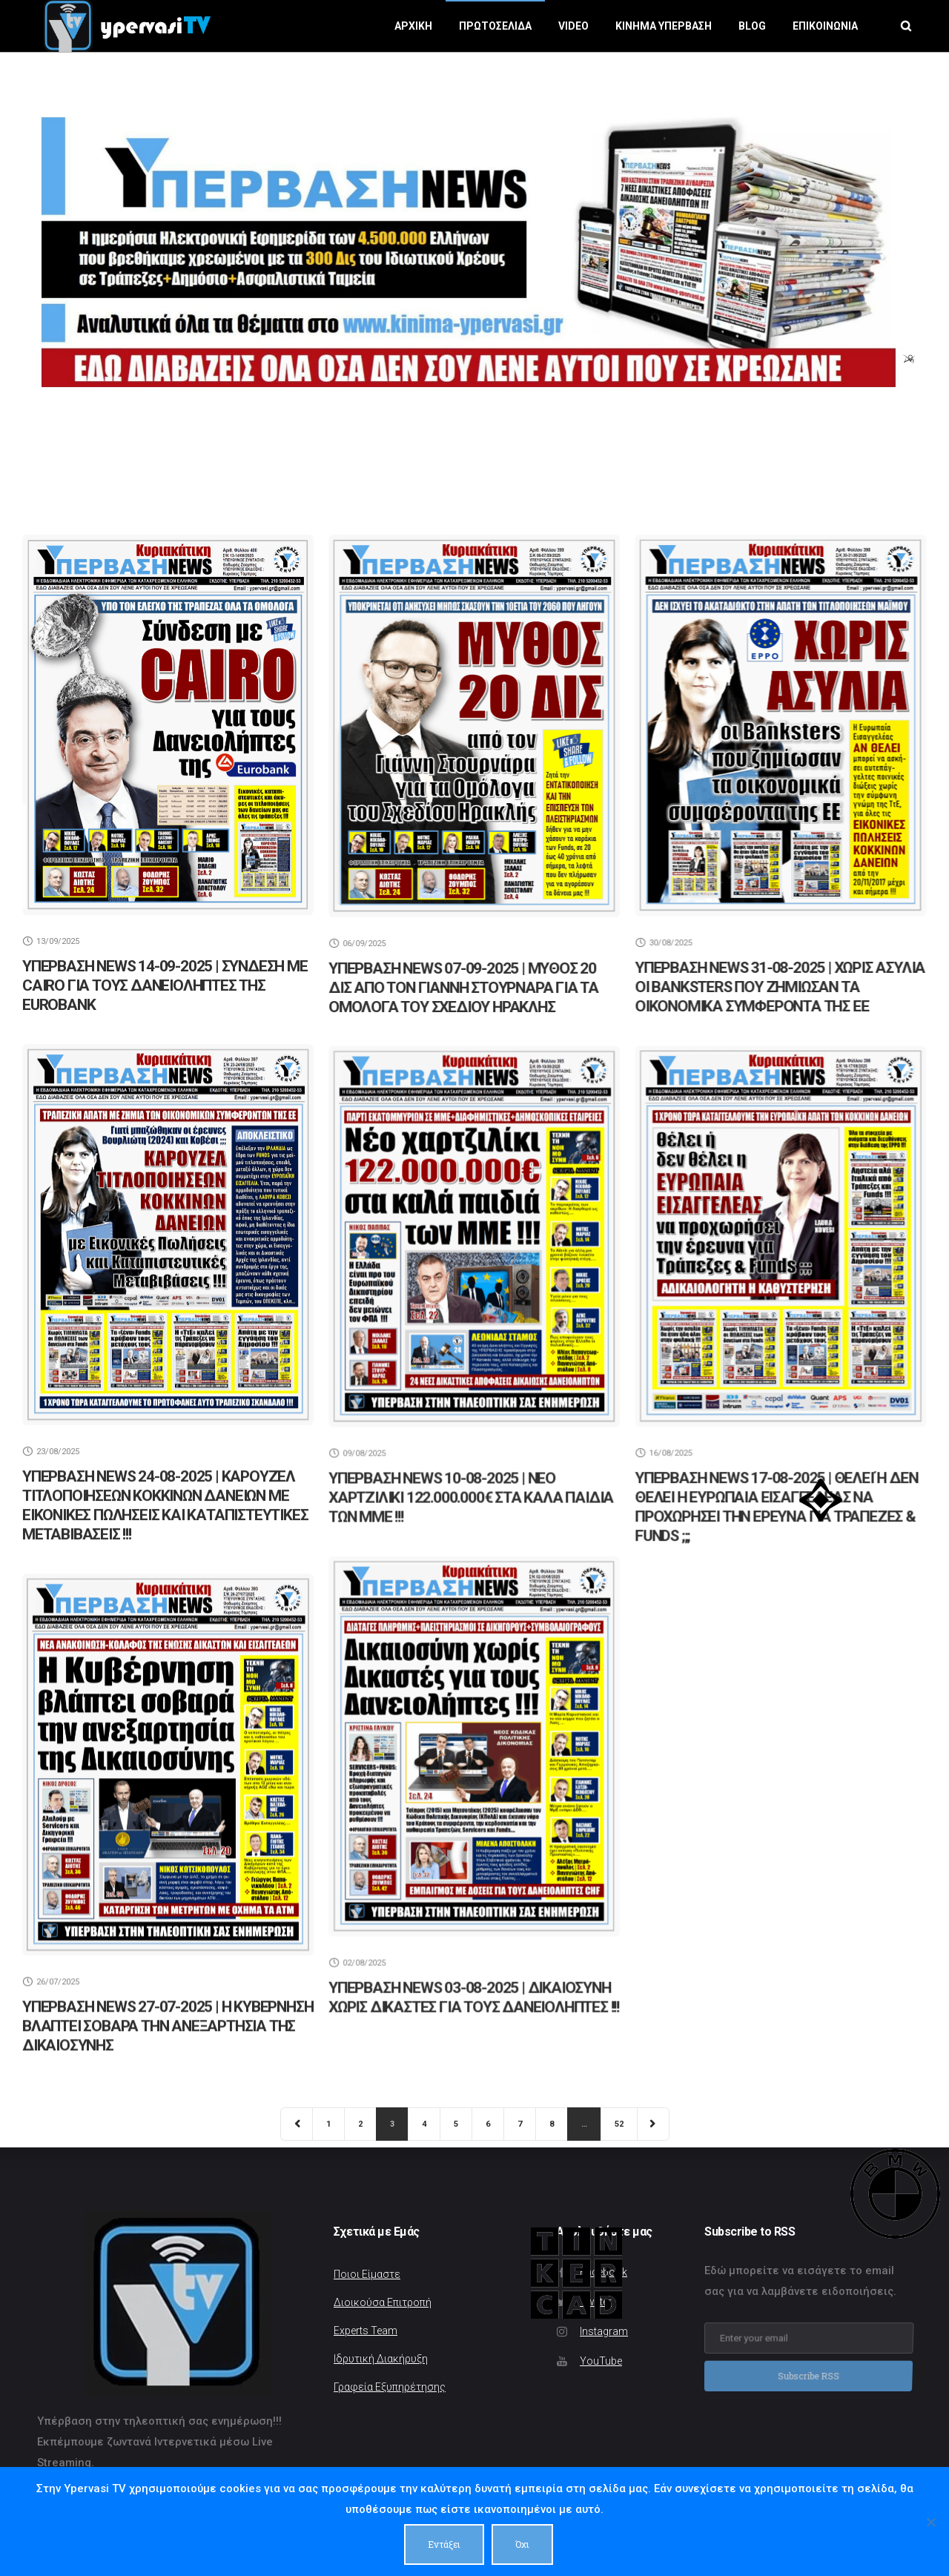 The width and height of the screenshot is (949, 2576). I want to click on open tinkercad 3d design application, so click(576, 2273).